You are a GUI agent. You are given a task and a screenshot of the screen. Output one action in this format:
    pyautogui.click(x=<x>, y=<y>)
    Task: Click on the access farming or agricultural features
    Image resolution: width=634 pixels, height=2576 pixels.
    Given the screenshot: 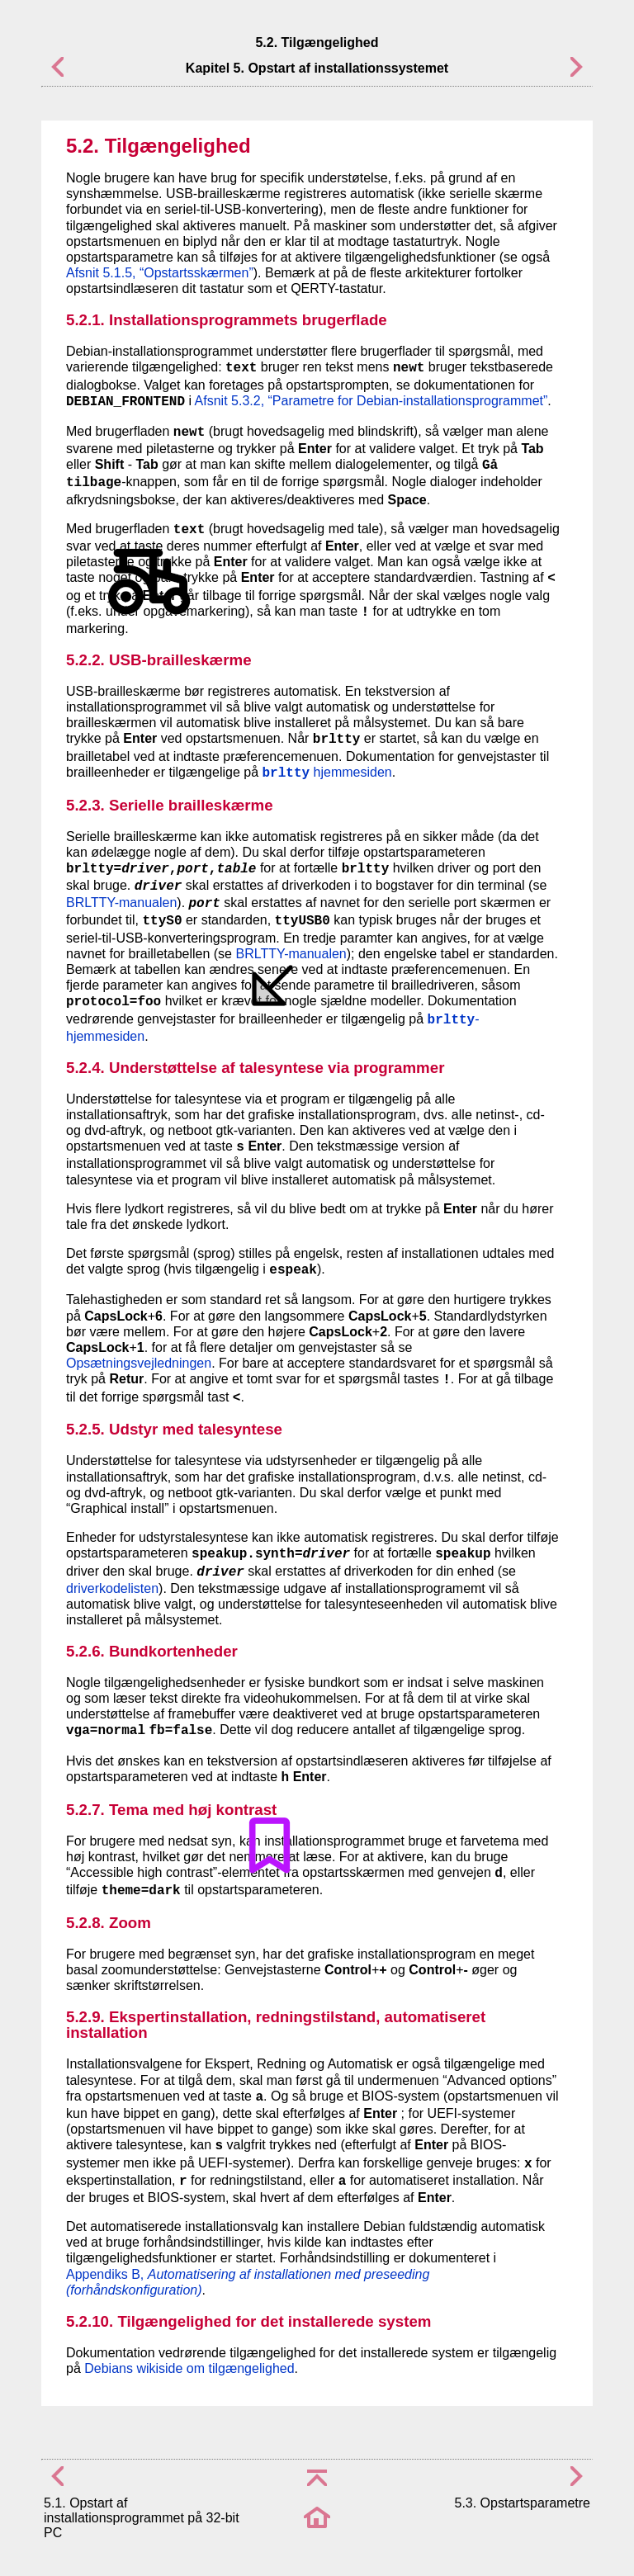 What is the action you would take?
    pyautogui.click(x=148, y=580)
    